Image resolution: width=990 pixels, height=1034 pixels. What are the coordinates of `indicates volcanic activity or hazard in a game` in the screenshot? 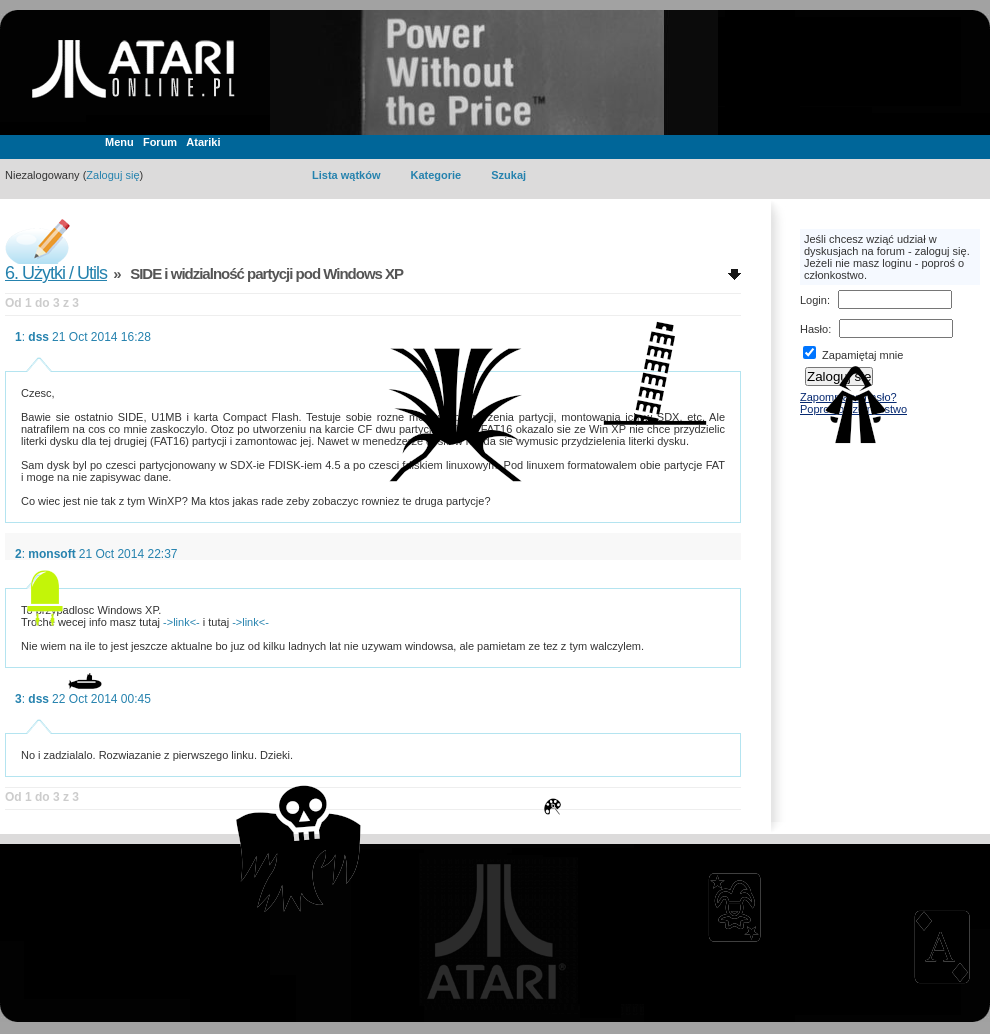 It's located at (454, 414).